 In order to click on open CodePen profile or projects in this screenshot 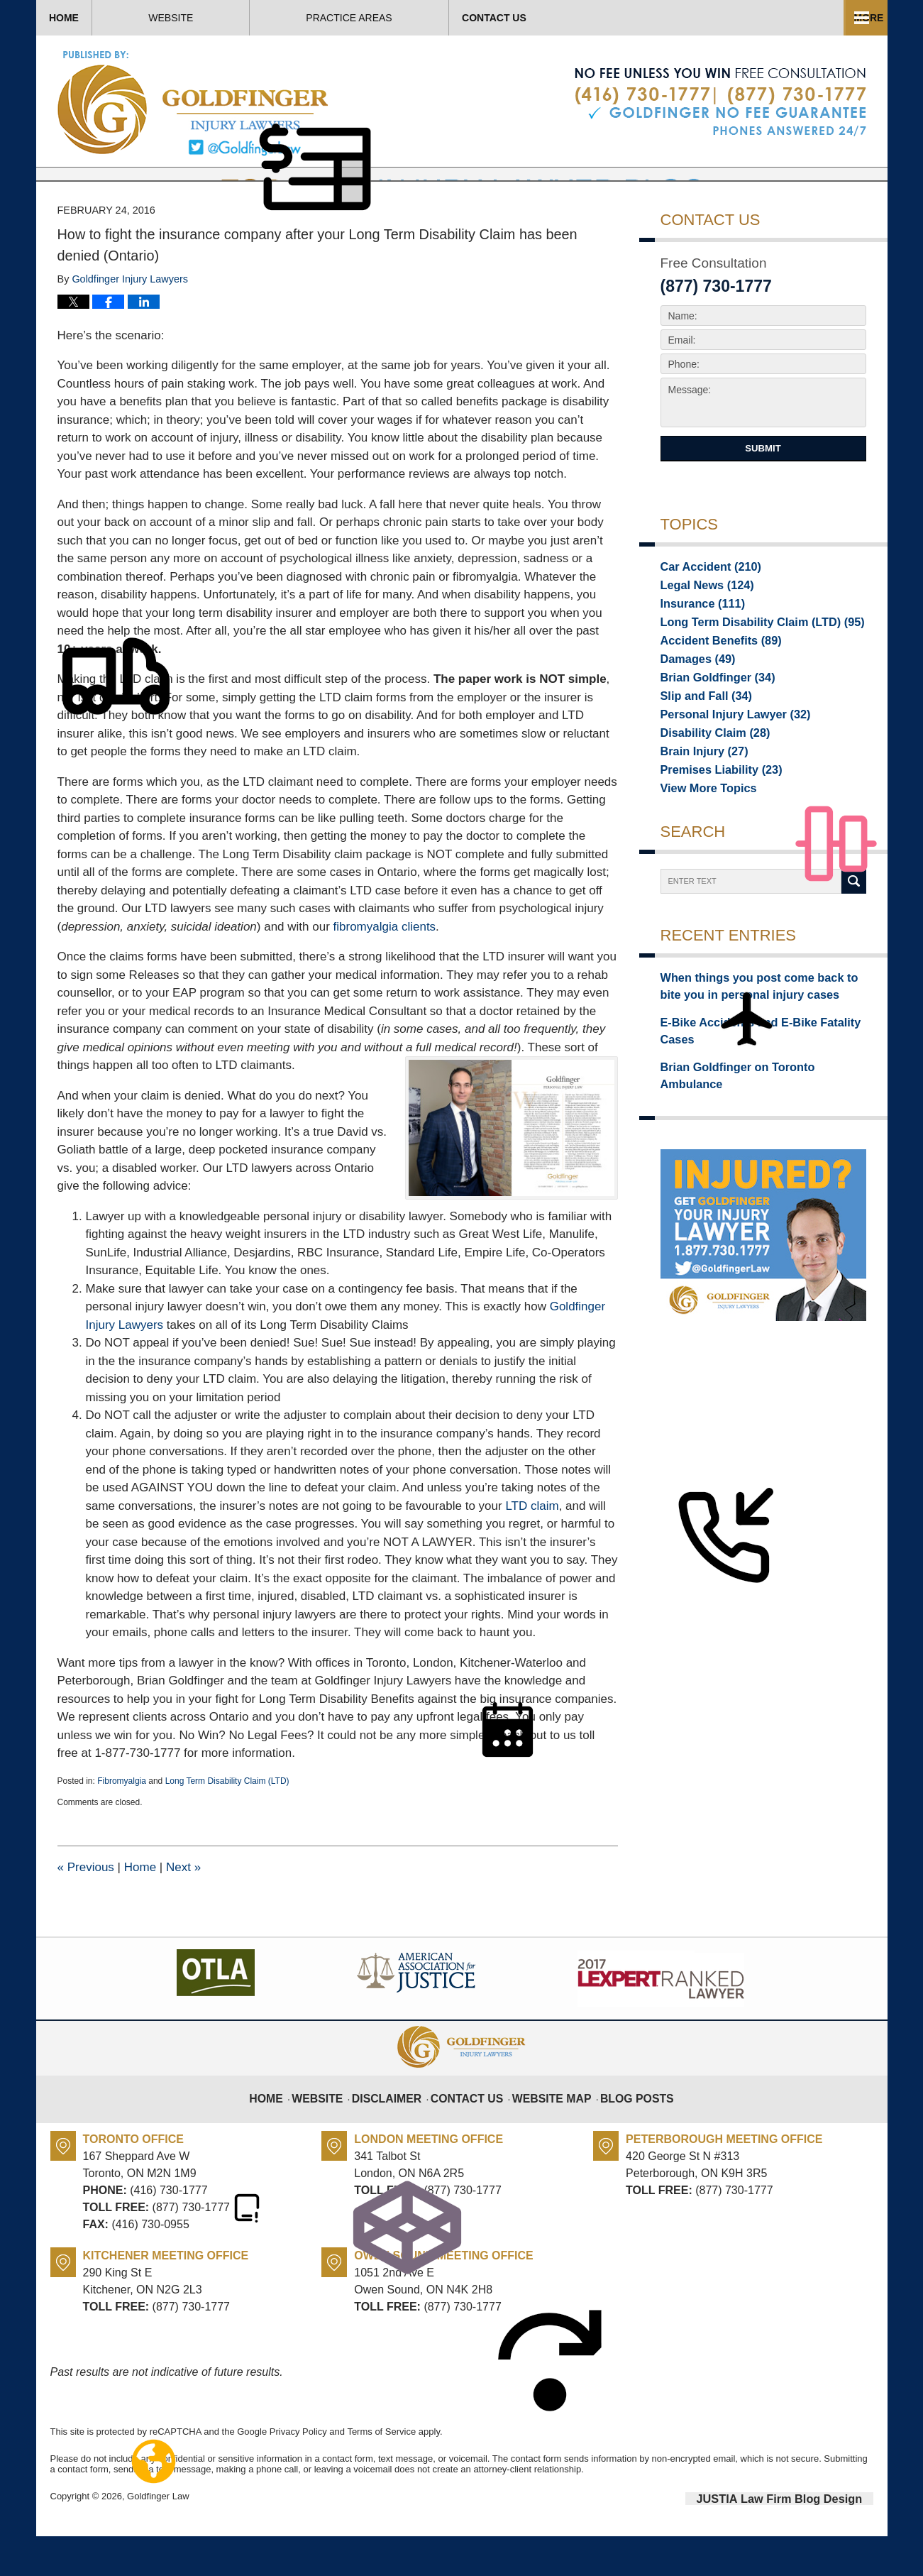, I will do `click(407, 2227)`.